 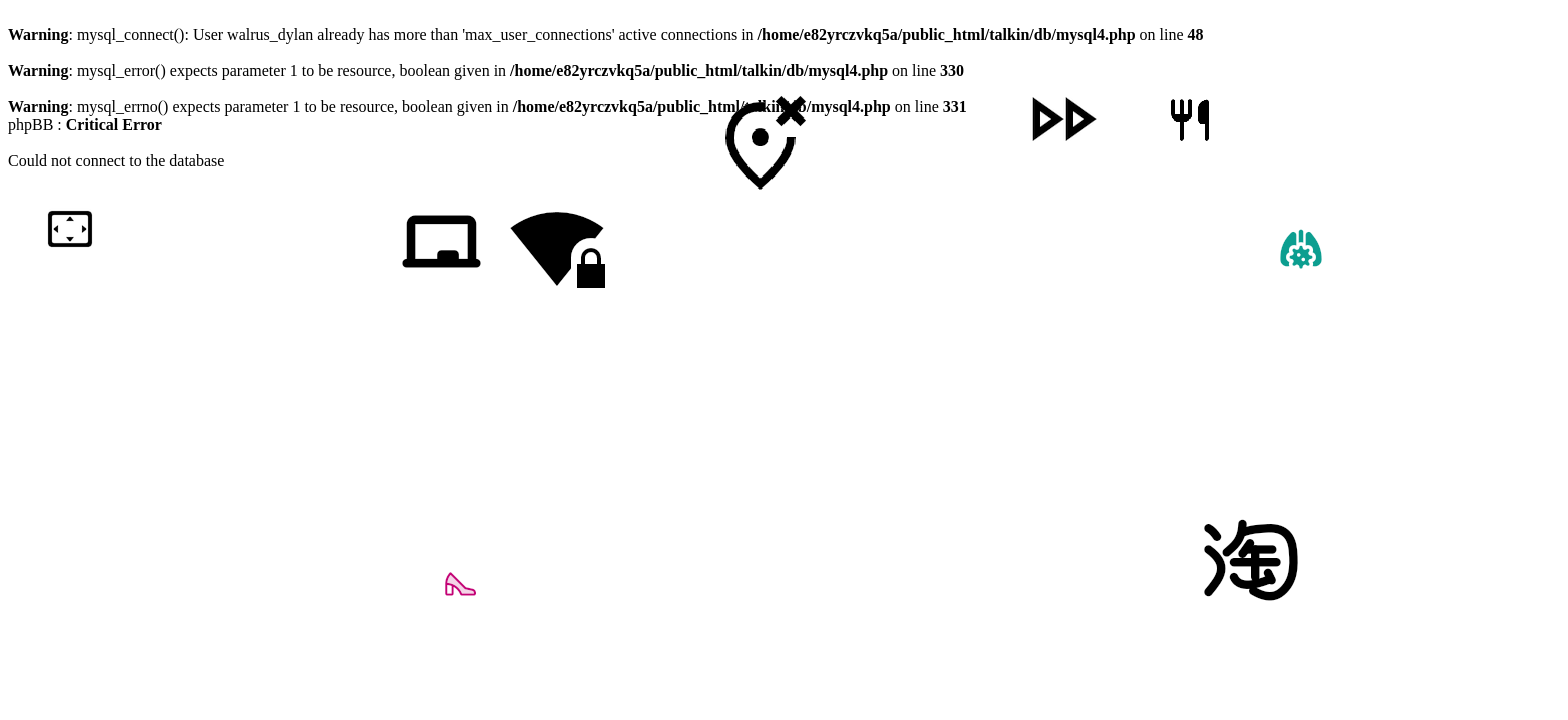 What do you see at coordinates (1062, 119) in the screenshot?
I see `skip forward in media playback` at bounding box center [1062, 119].